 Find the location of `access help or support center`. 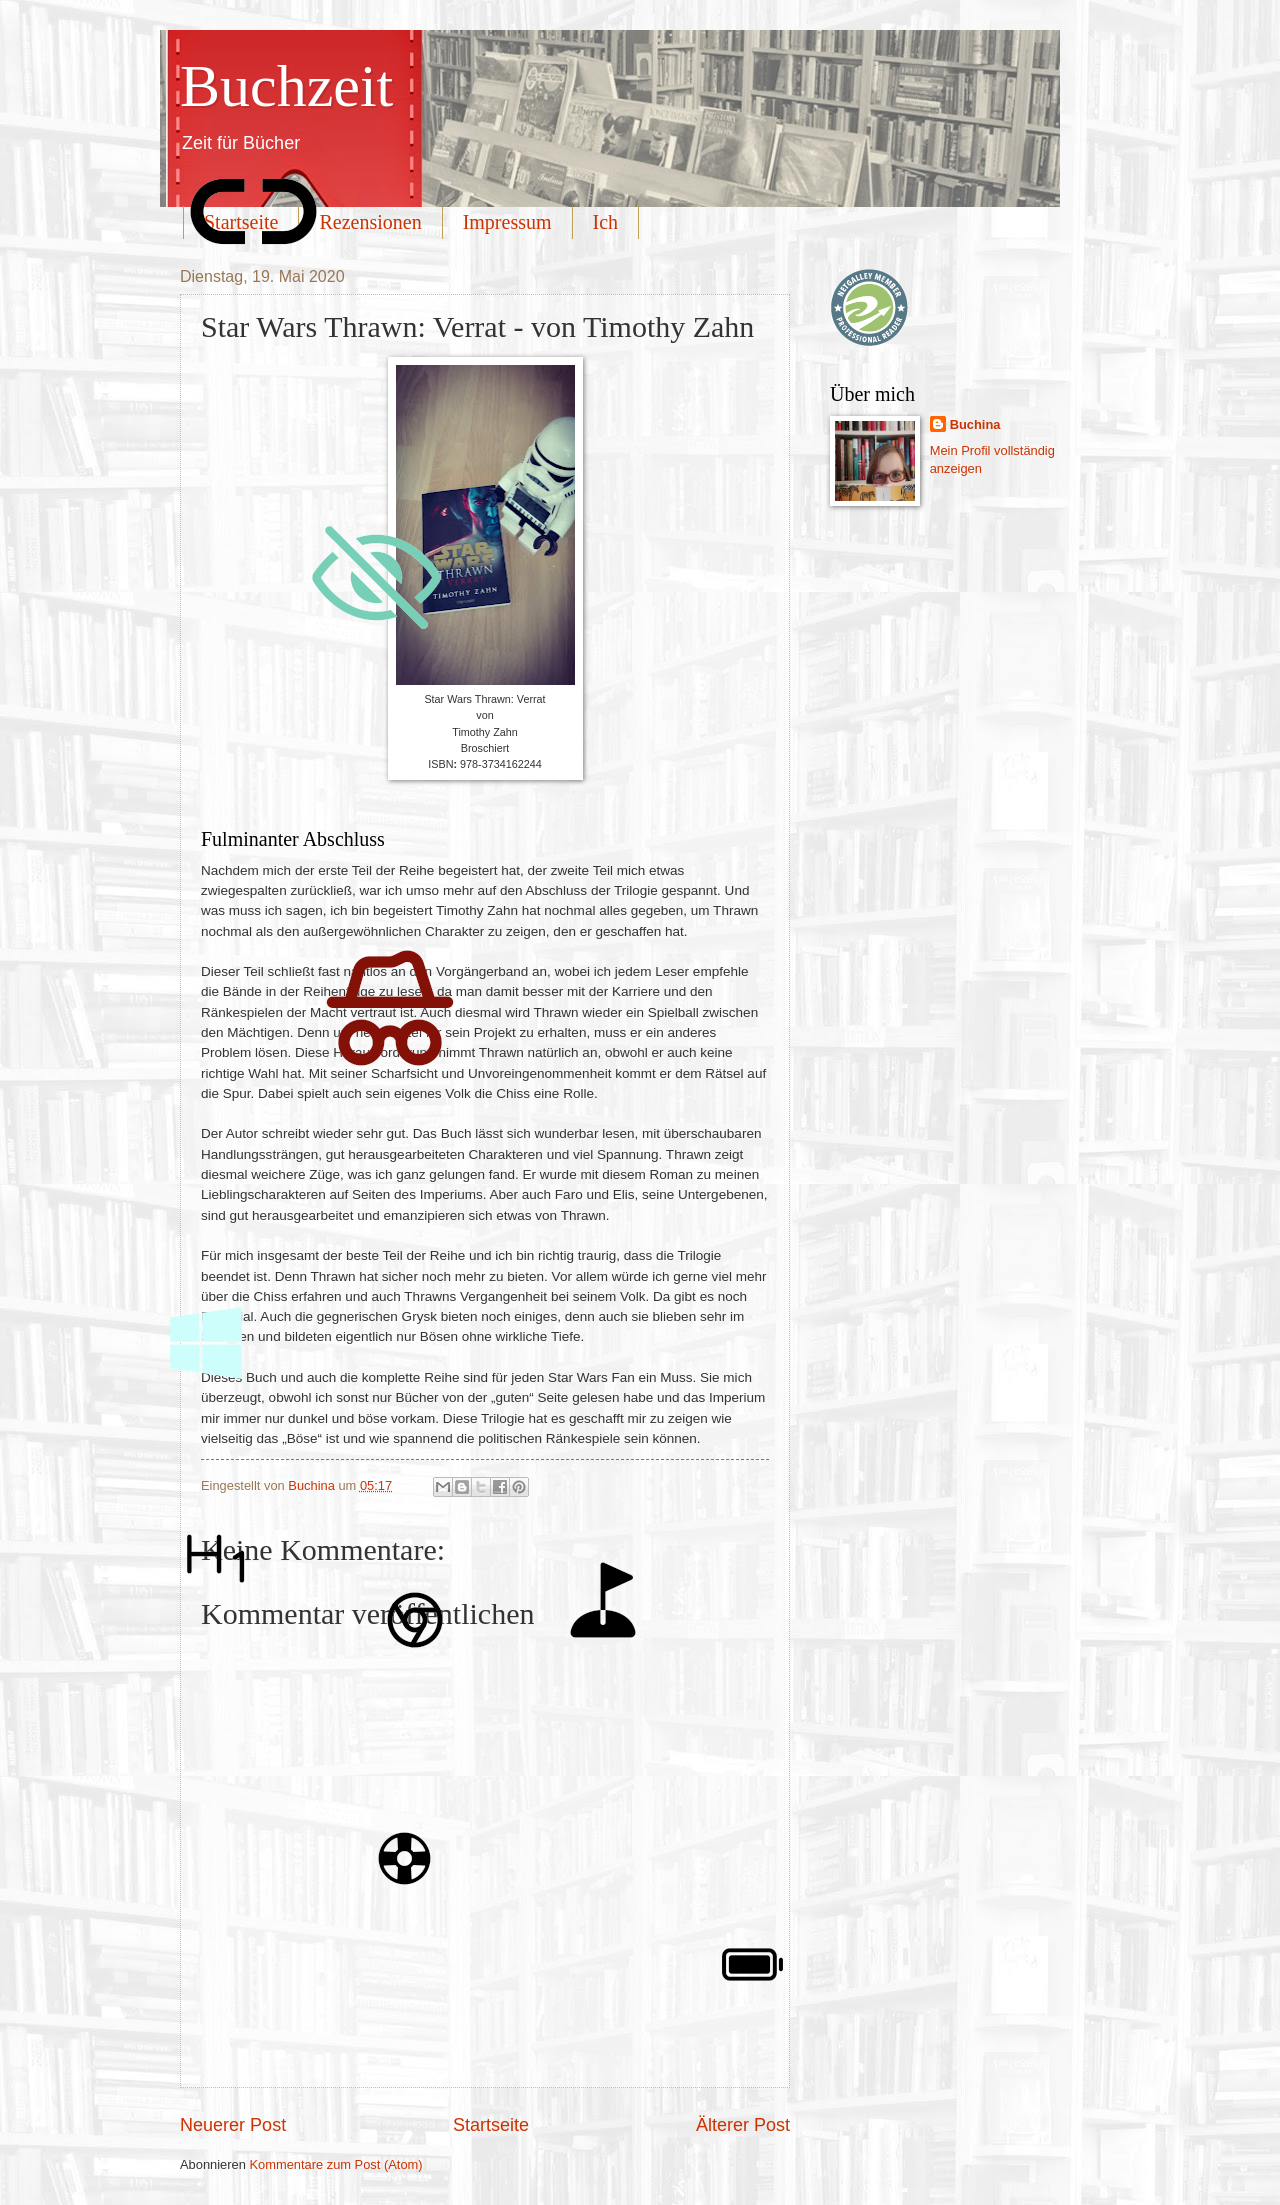

access help or support center is located at coordinates (404, 1858).